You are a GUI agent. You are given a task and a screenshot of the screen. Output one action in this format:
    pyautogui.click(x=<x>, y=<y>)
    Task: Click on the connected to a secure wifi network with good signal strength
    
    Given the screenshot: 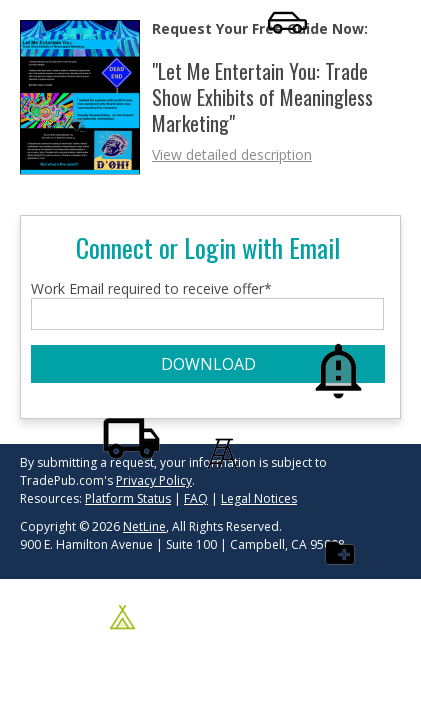 What is the action you would take?
    pyautogui.click(x=76, y=124)
    